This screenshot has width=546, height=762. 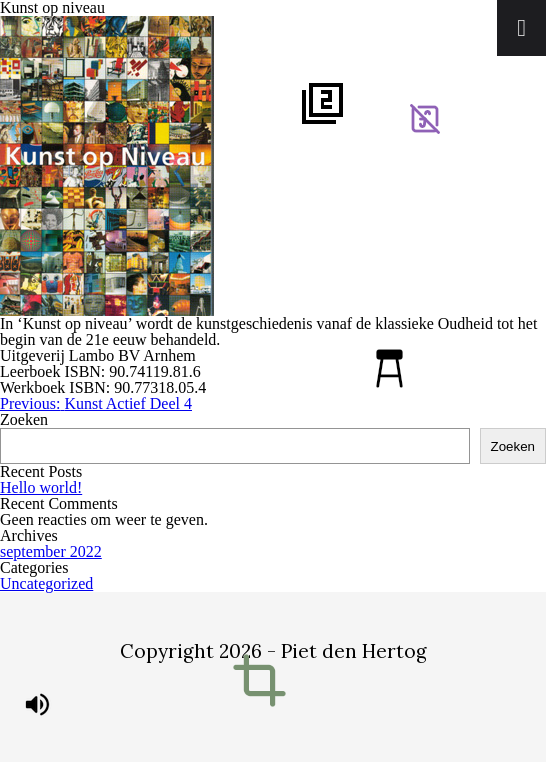 I want to click on increase or unmute audio volume, so click(x=37, y=704).